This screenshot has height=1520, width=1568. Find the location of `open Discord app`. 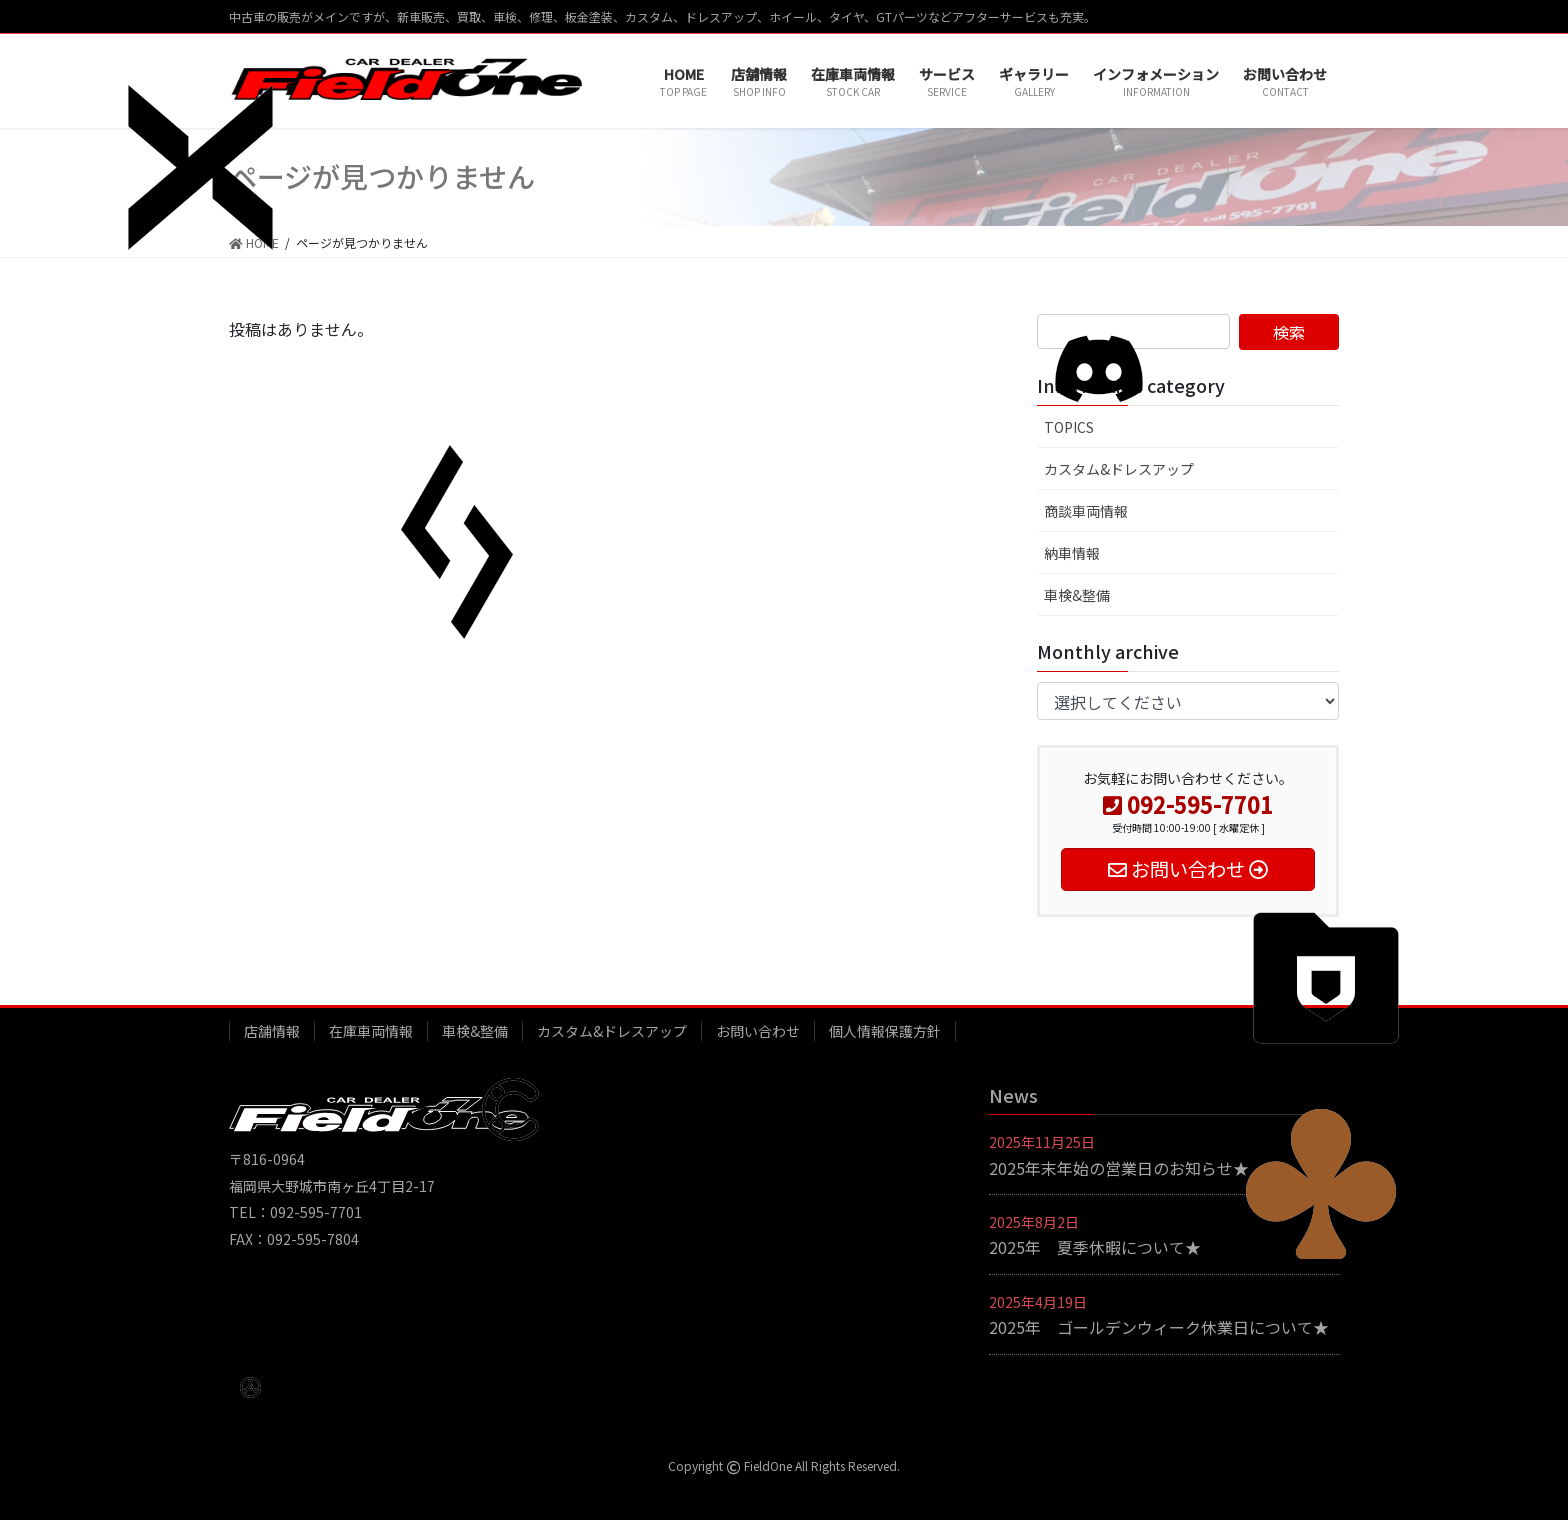

open Discord app is located at coordinates (1099, 369).